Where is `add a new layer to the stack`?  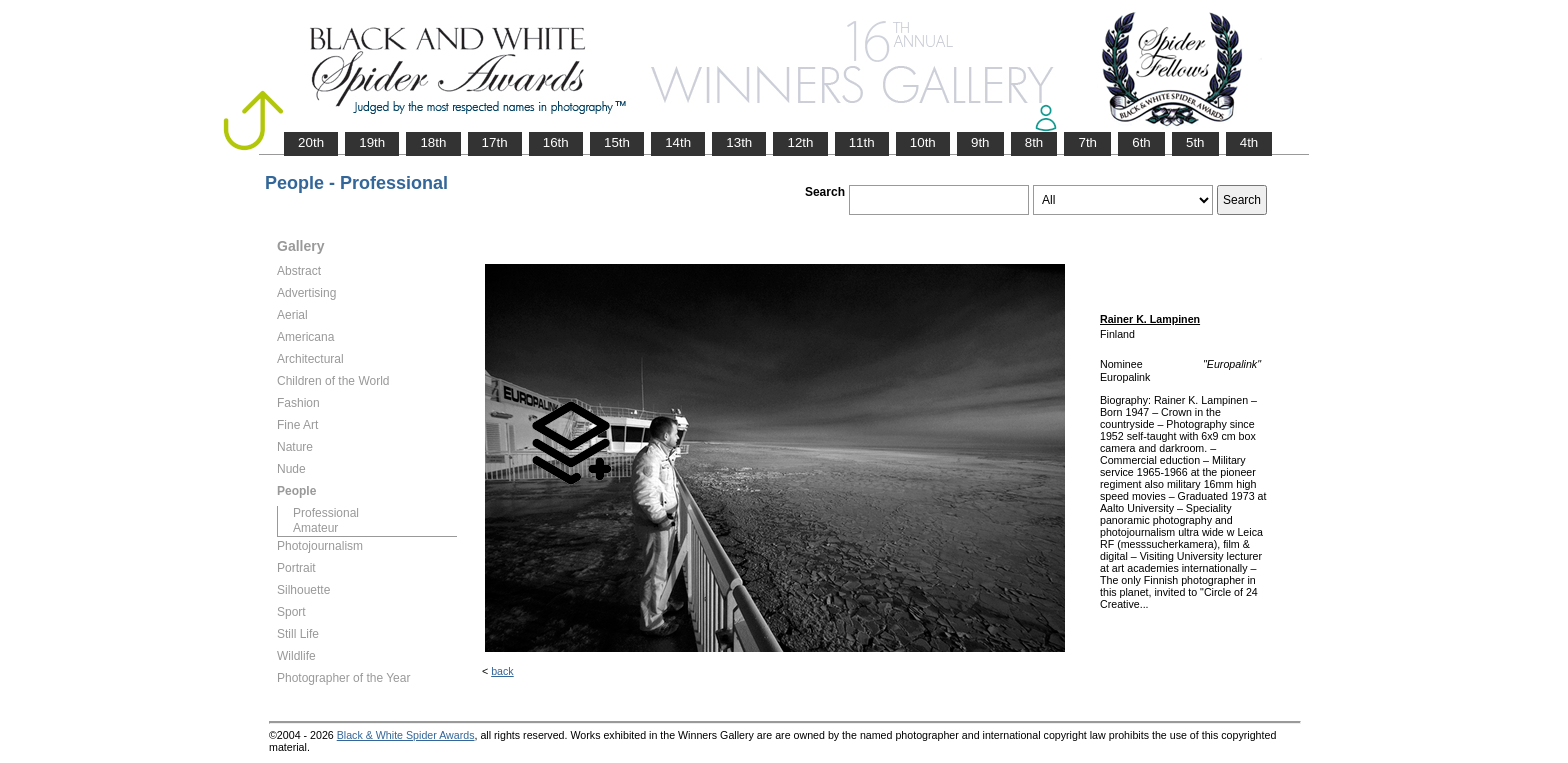
add a new layer to the stack is located at coordinates (571, 443).